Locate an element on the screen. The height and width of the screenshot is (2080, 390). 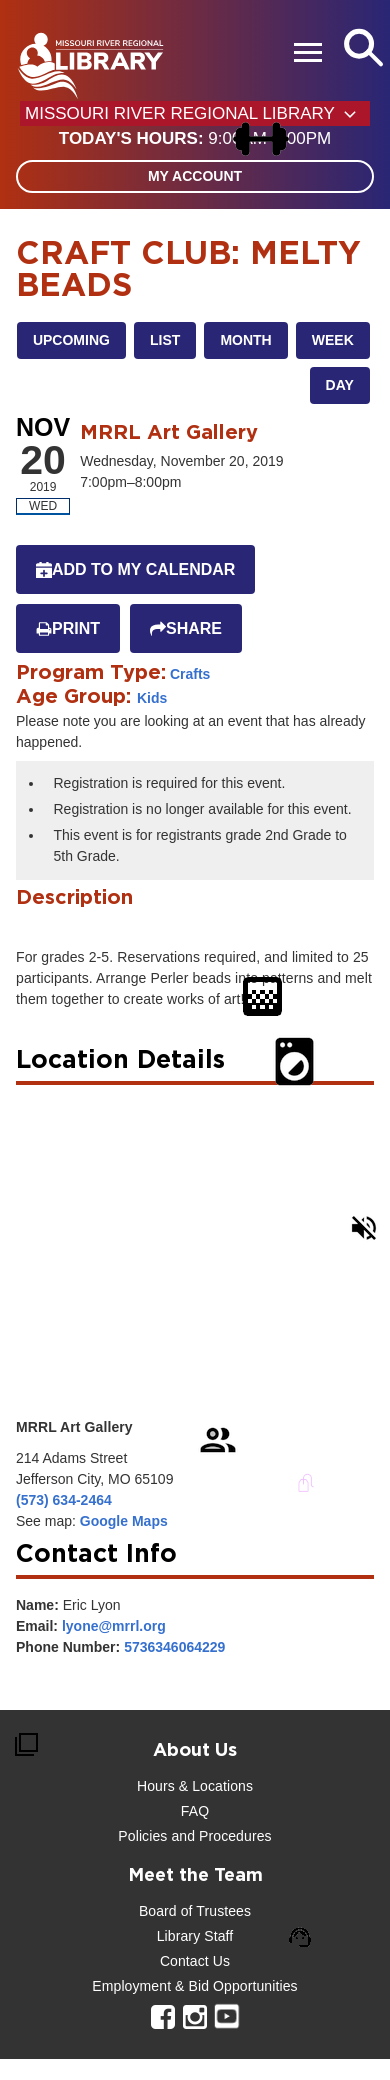
access fitness or workout features is located at coordinates (261, 139).